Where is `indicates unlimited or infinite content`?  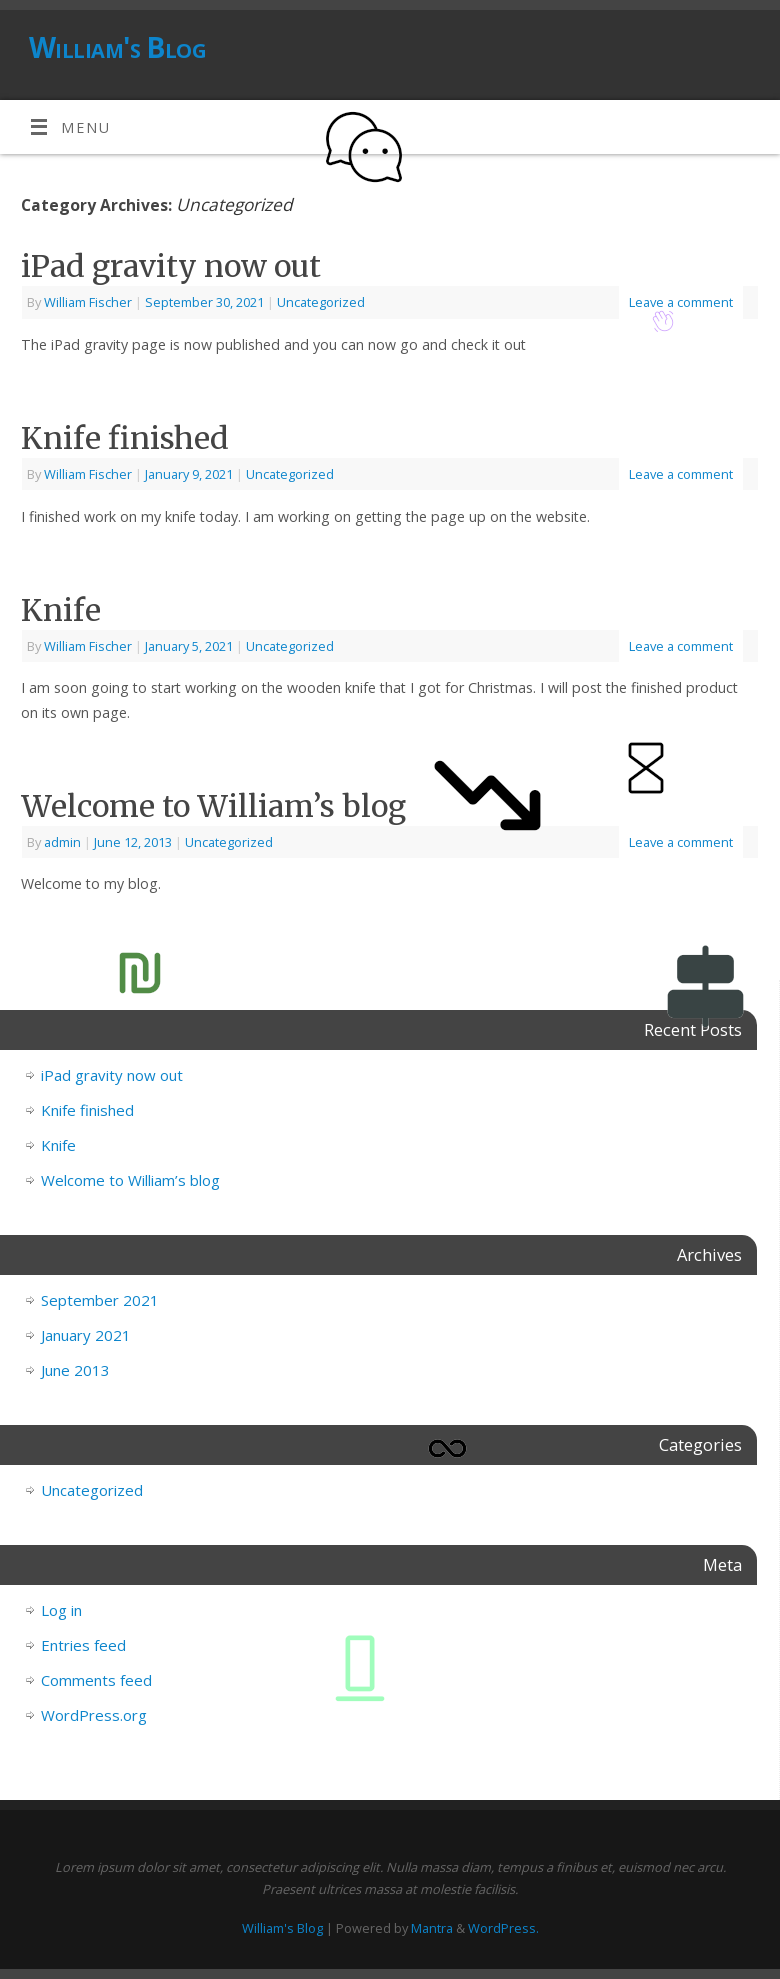
indicates unlimited or infinite content is located at coordinates (447, 1448).